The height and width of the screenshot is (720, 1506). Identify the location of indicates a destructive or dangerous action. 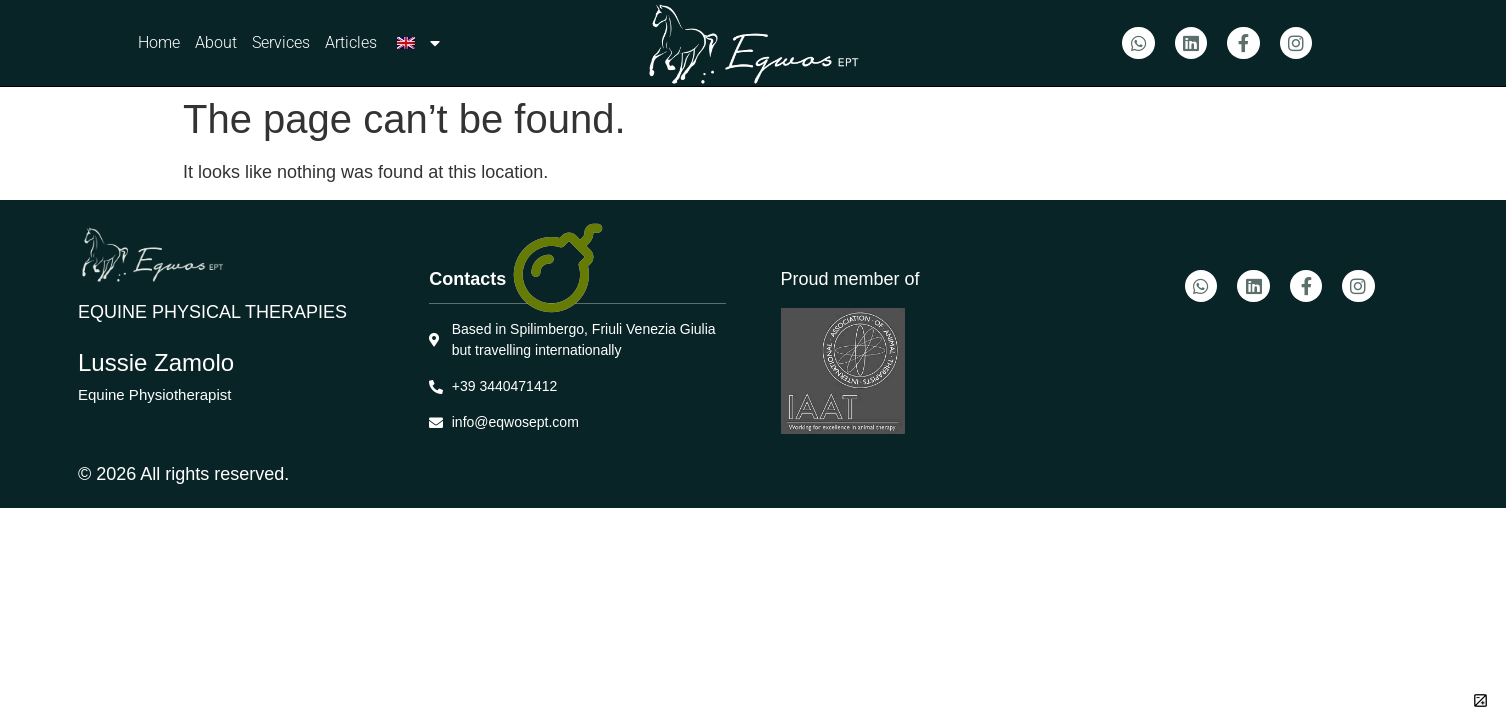
(558, 268).